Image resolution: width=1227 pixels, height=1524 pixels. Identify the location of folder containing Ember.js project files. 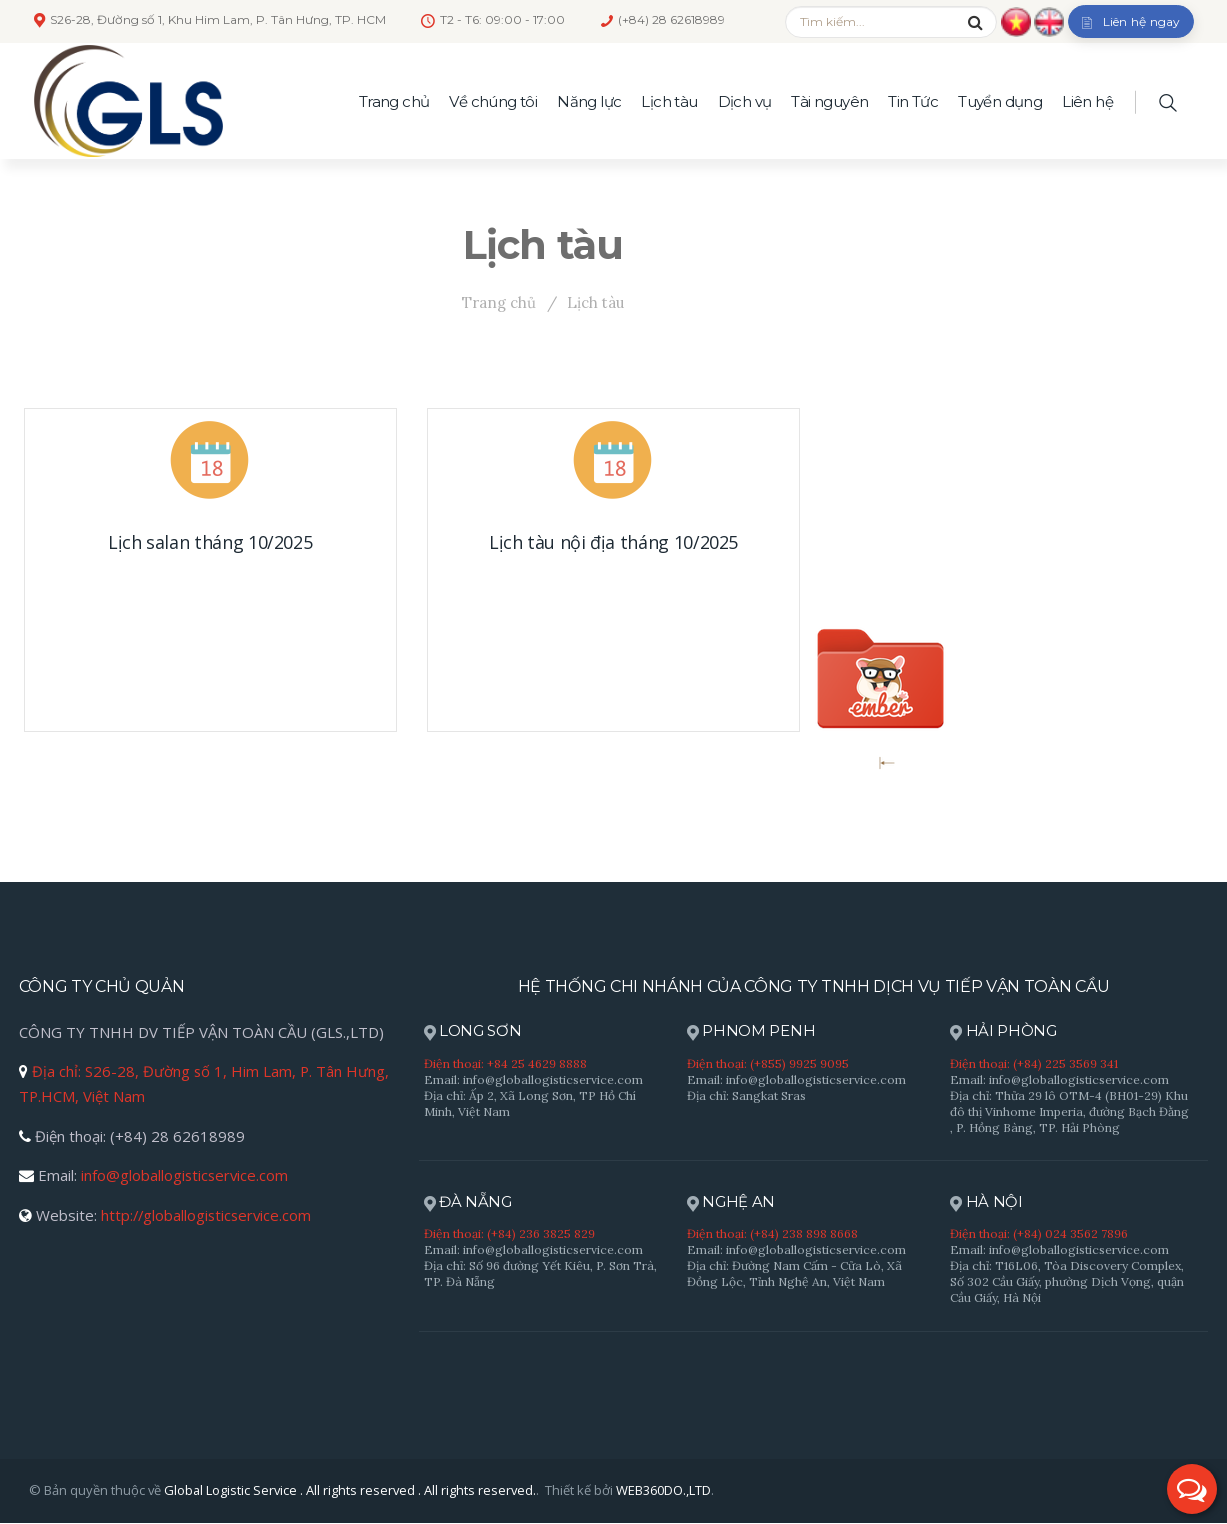
(880, 682).